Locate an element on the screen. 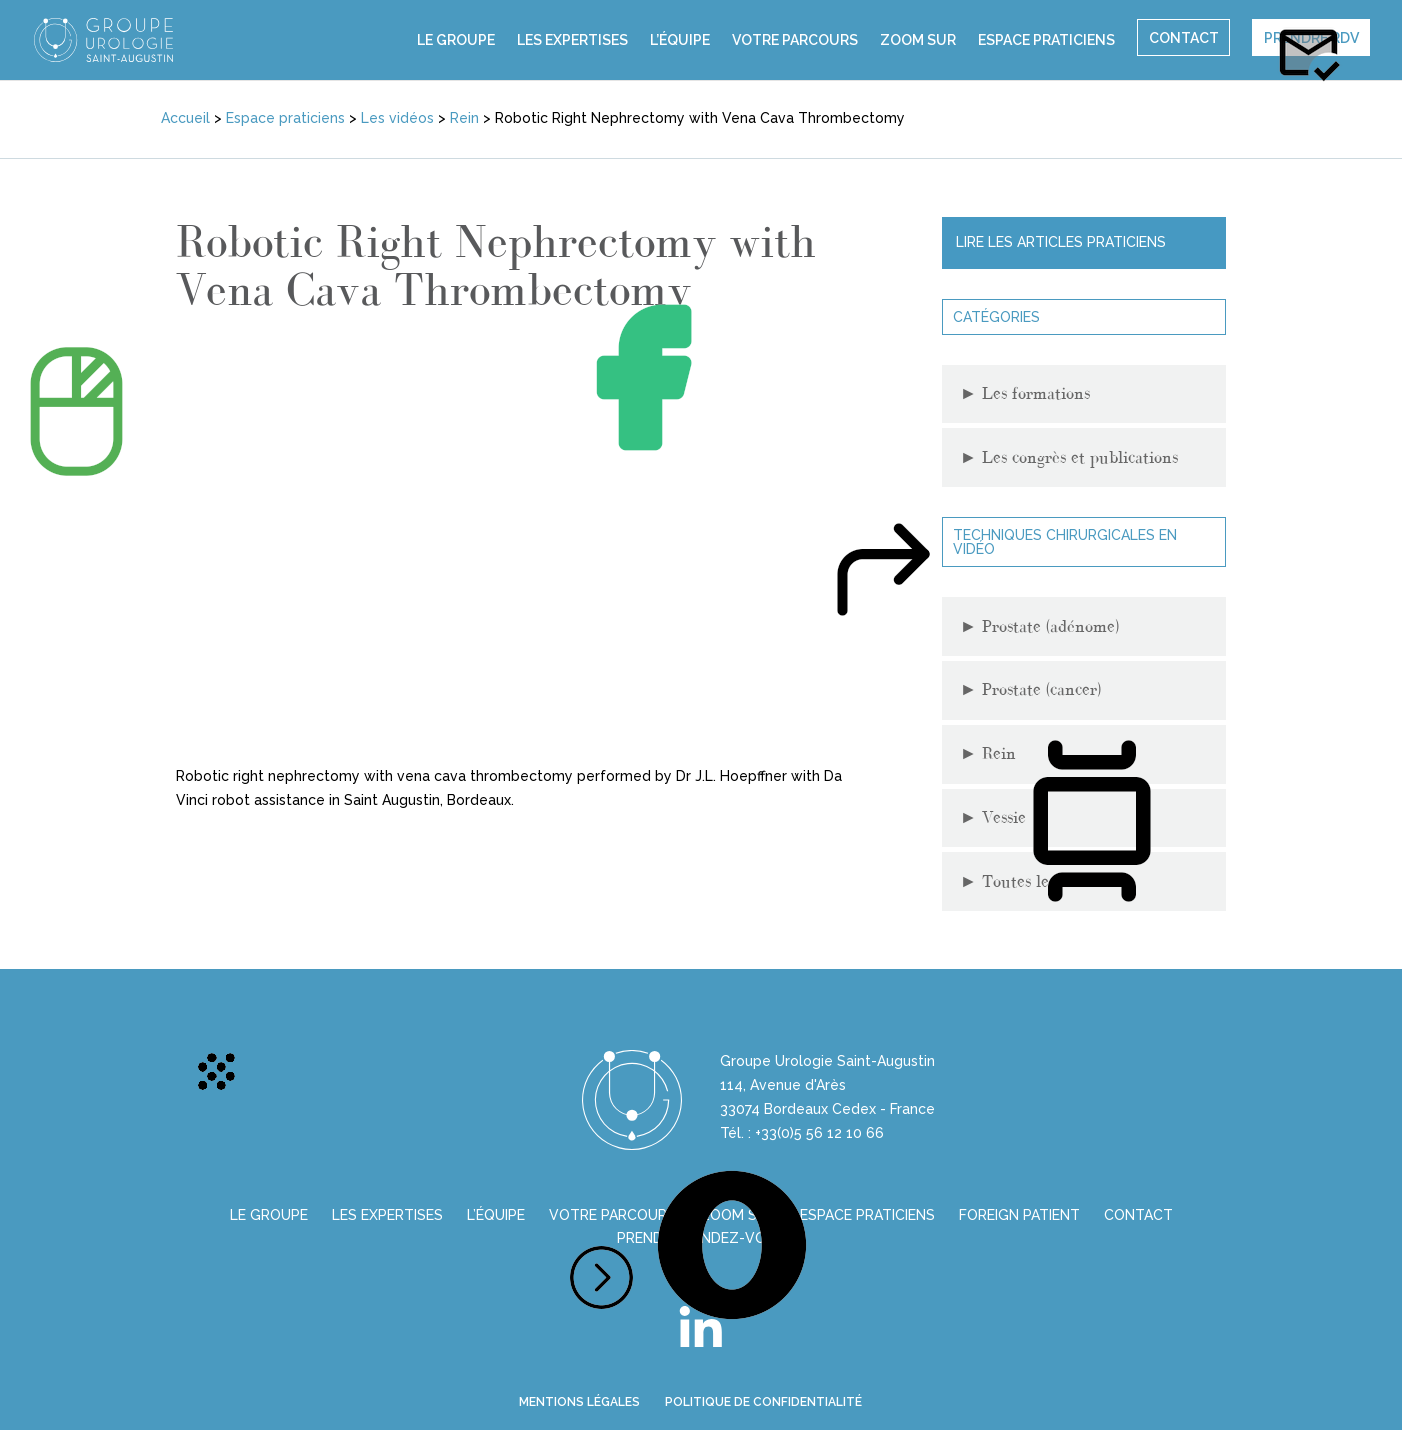 This screenshot has width=1402, height=1430. mark email as read is located at coordinates (1308, 52).